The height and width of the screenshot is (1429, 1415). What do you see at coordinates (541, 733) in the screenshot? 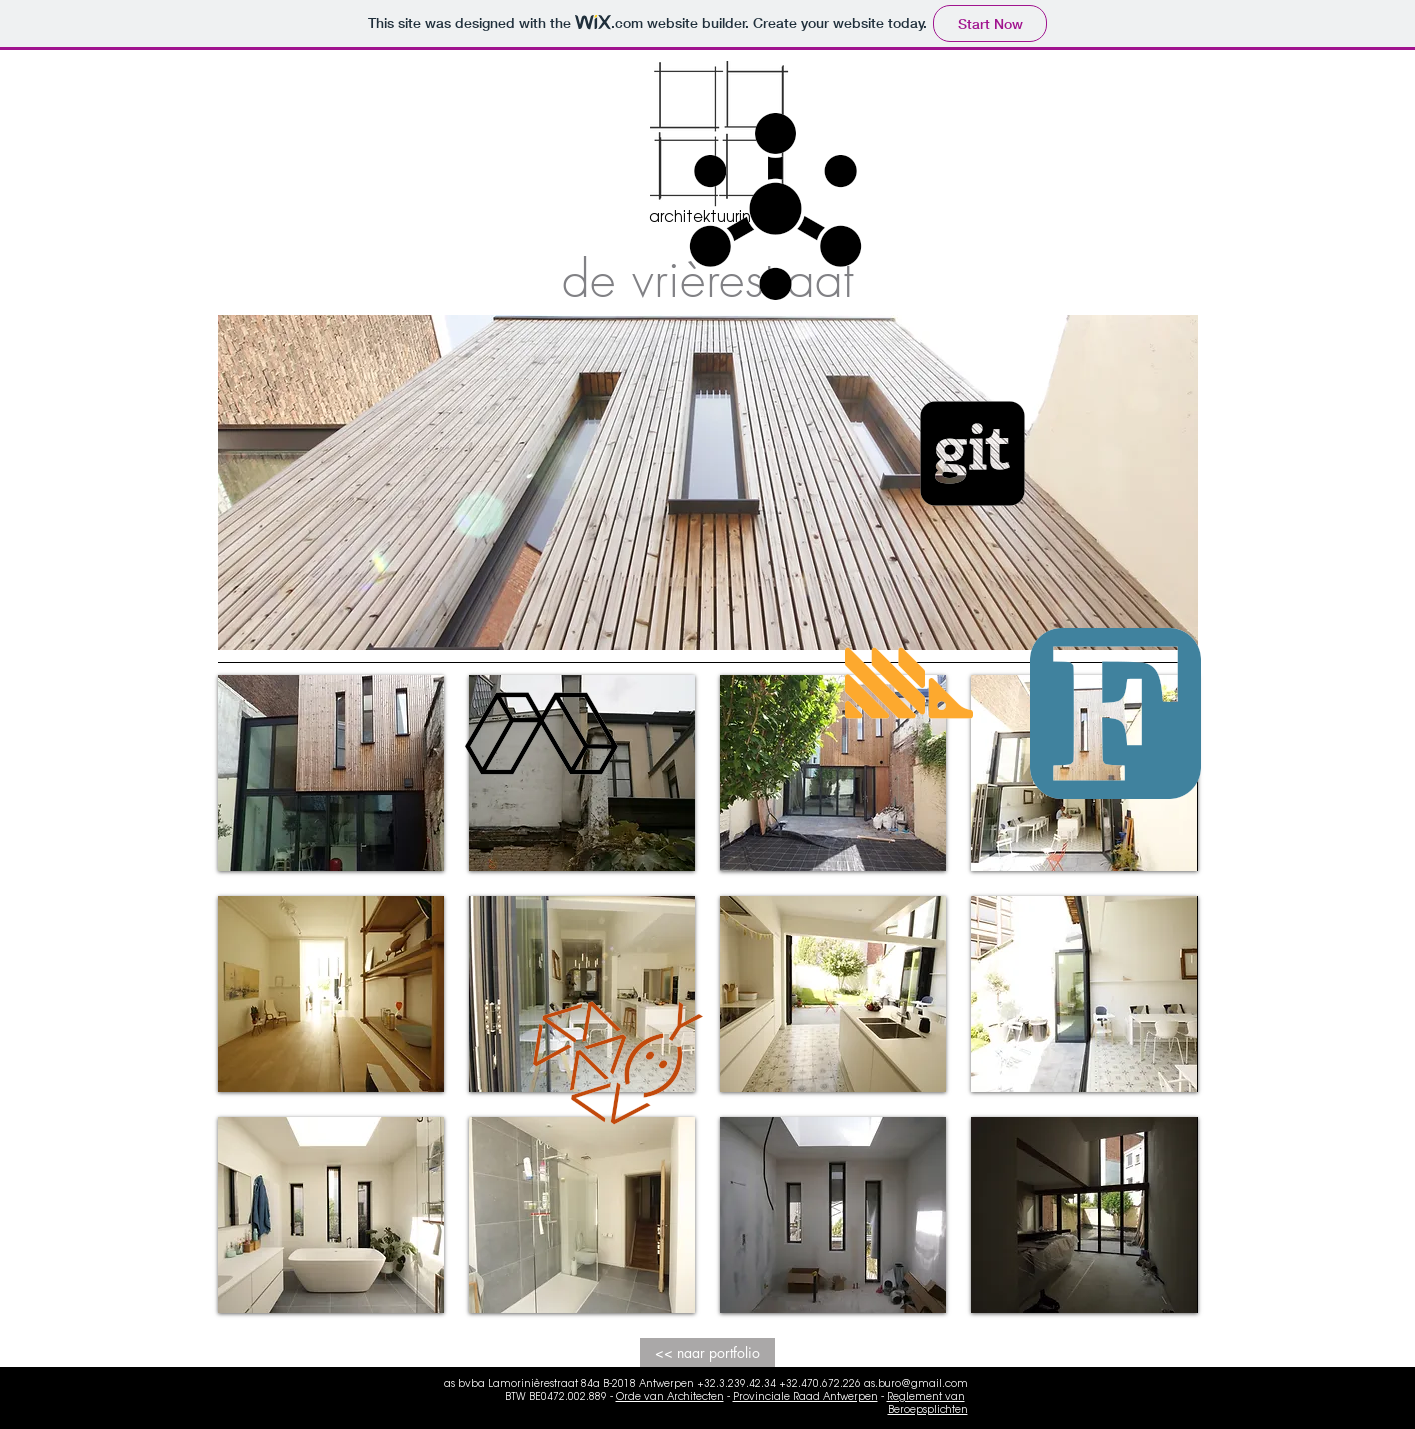
I see `Modal cloud platform logo` at bounding box center [541, 733].